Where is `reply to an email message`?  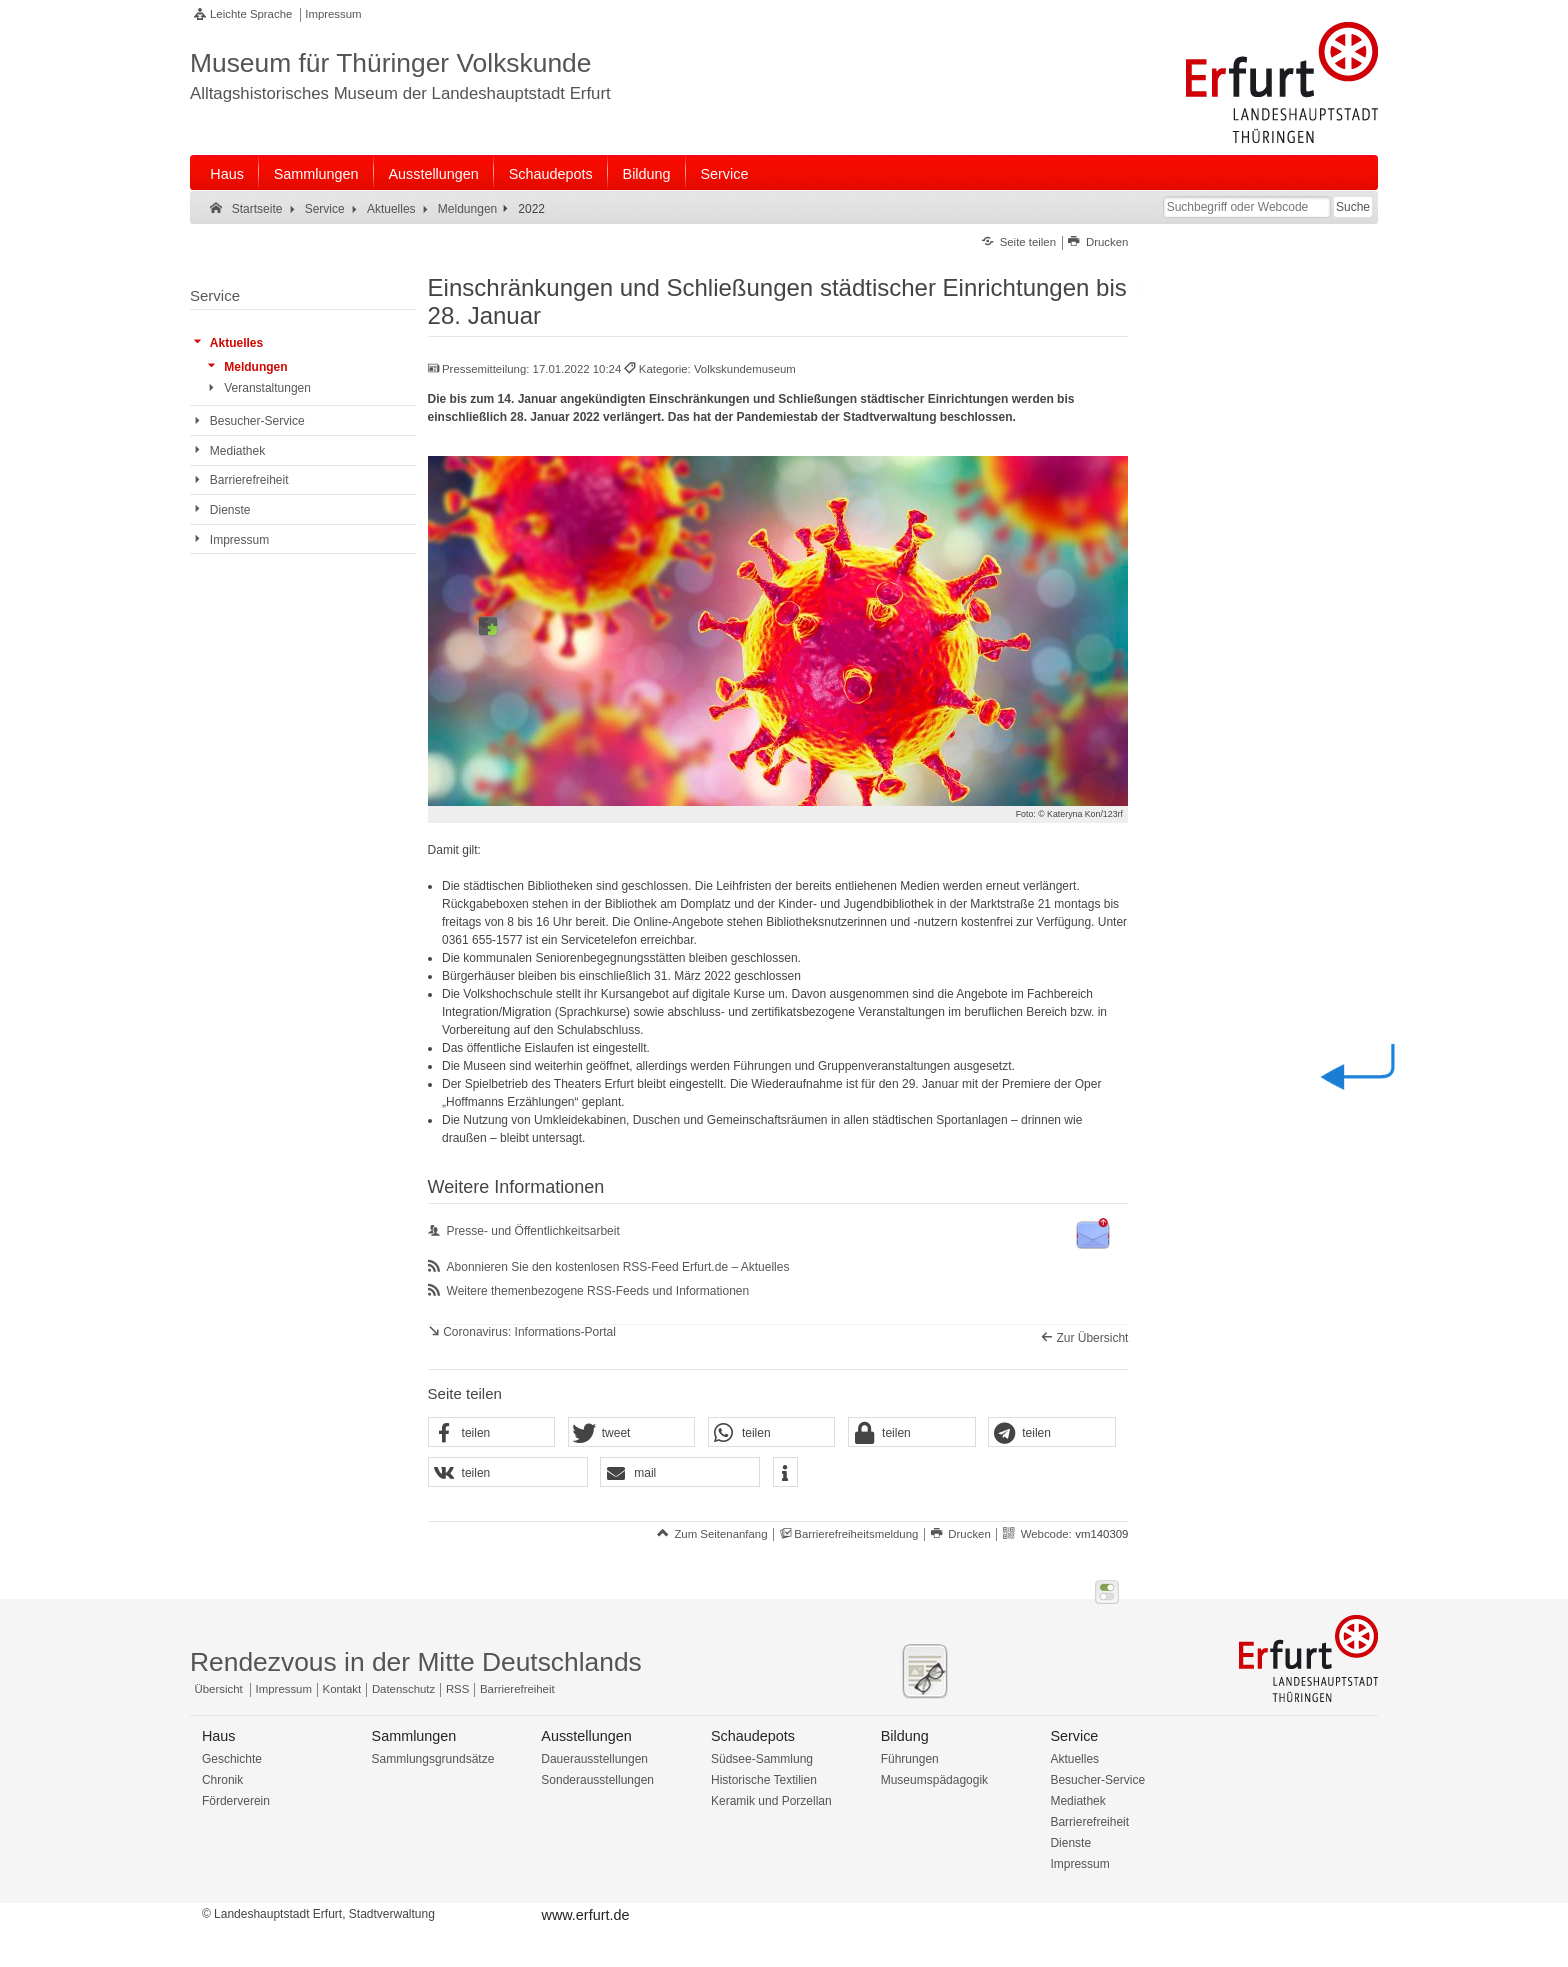 reply to an email message is located at coordinates (1356, 1066).